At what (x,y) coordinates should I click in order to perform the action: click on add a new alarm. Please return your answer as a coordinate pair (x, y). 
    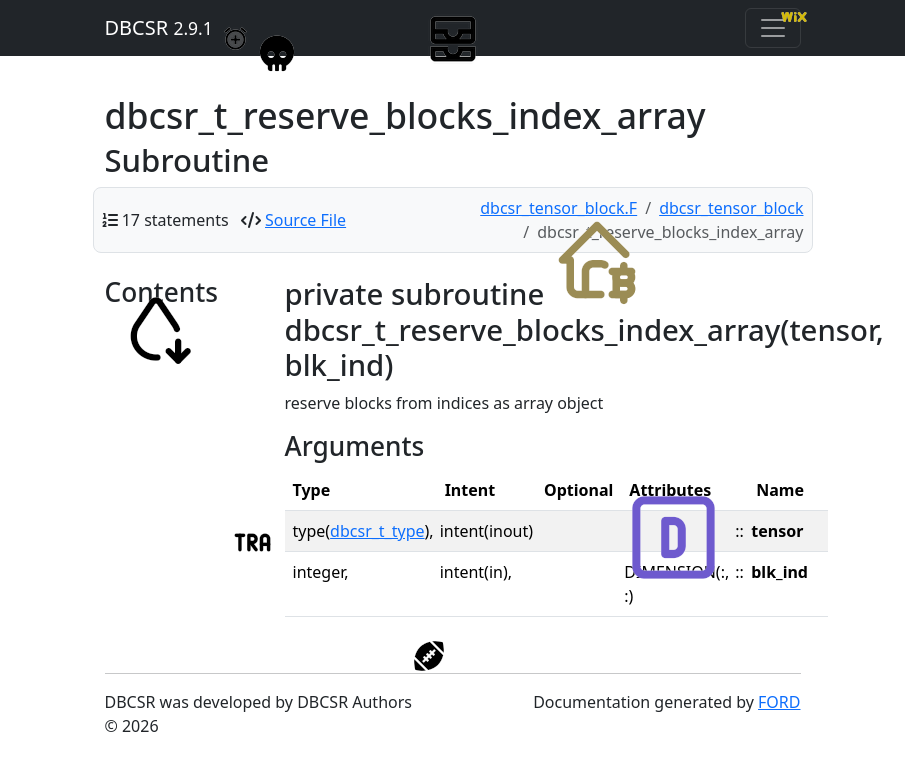
    Looking at the image, I should click on (235, 38).